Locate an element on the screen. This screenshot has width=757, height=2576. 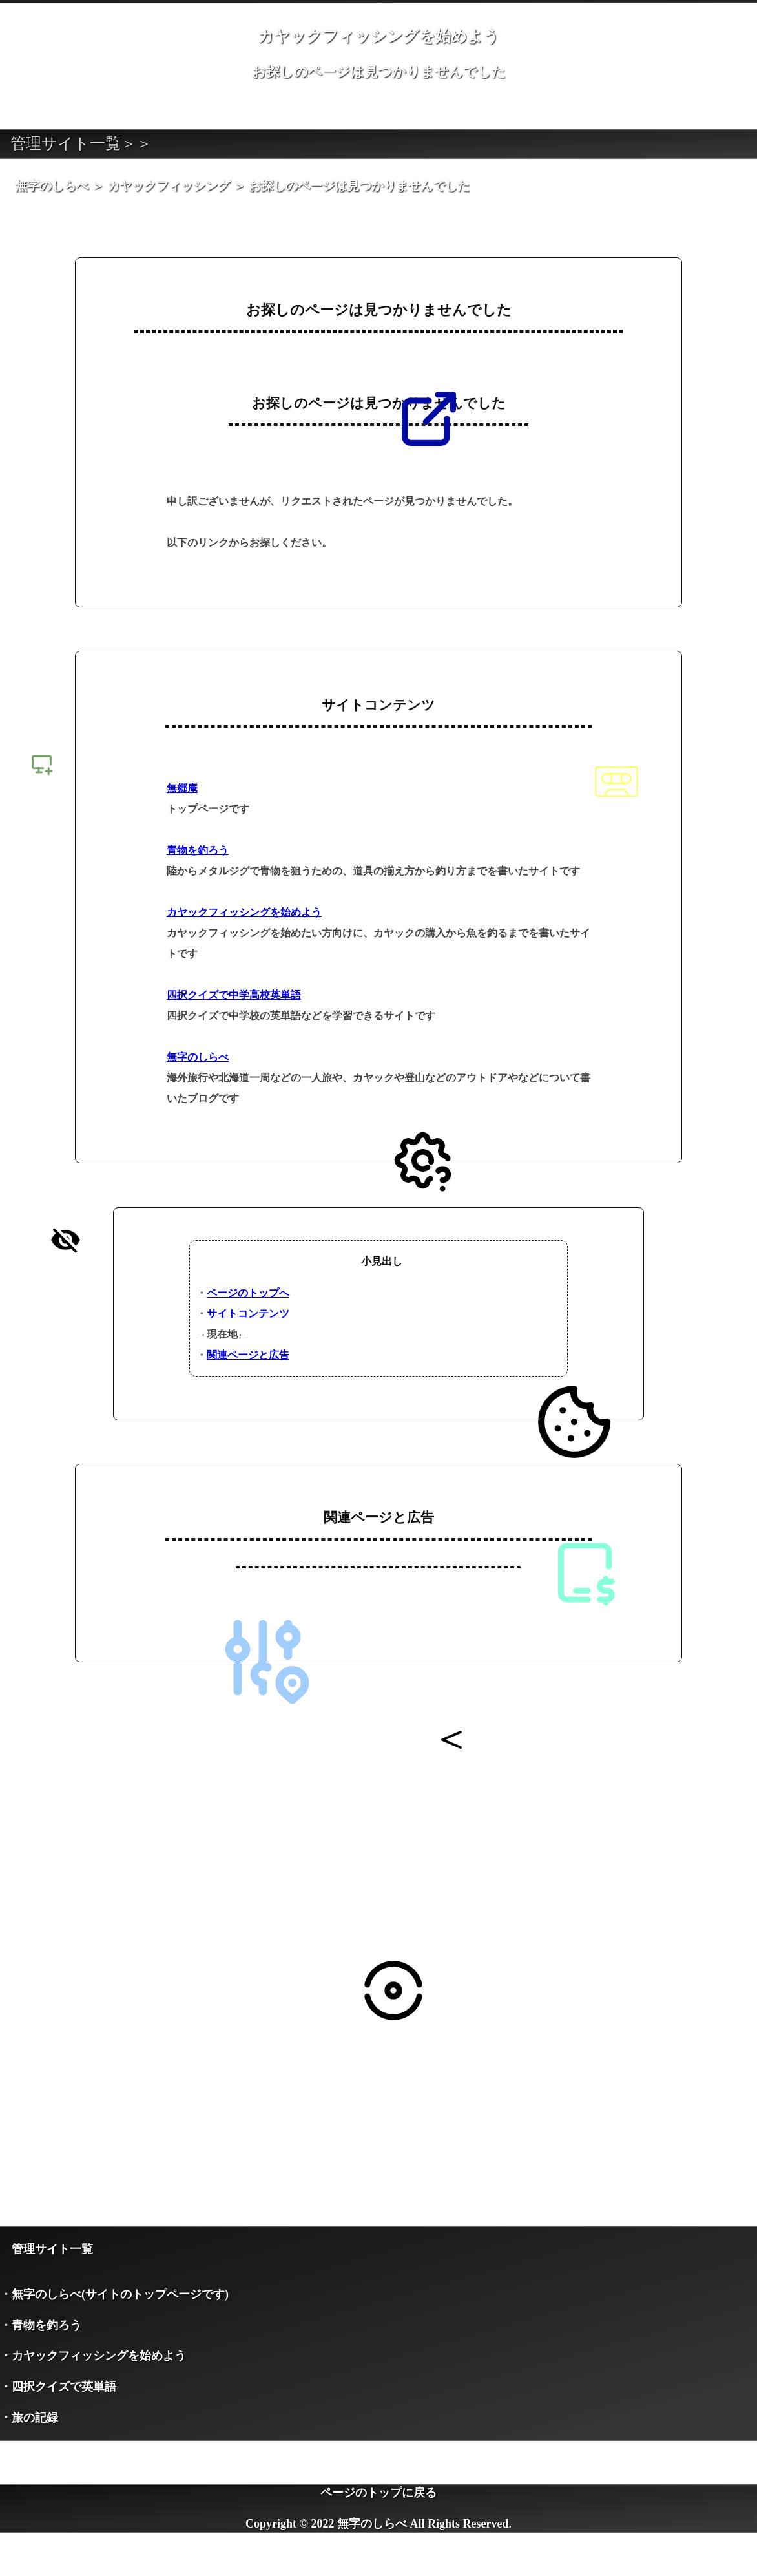
view tablet payment or pricing options is located at coordinates (585, 1572).